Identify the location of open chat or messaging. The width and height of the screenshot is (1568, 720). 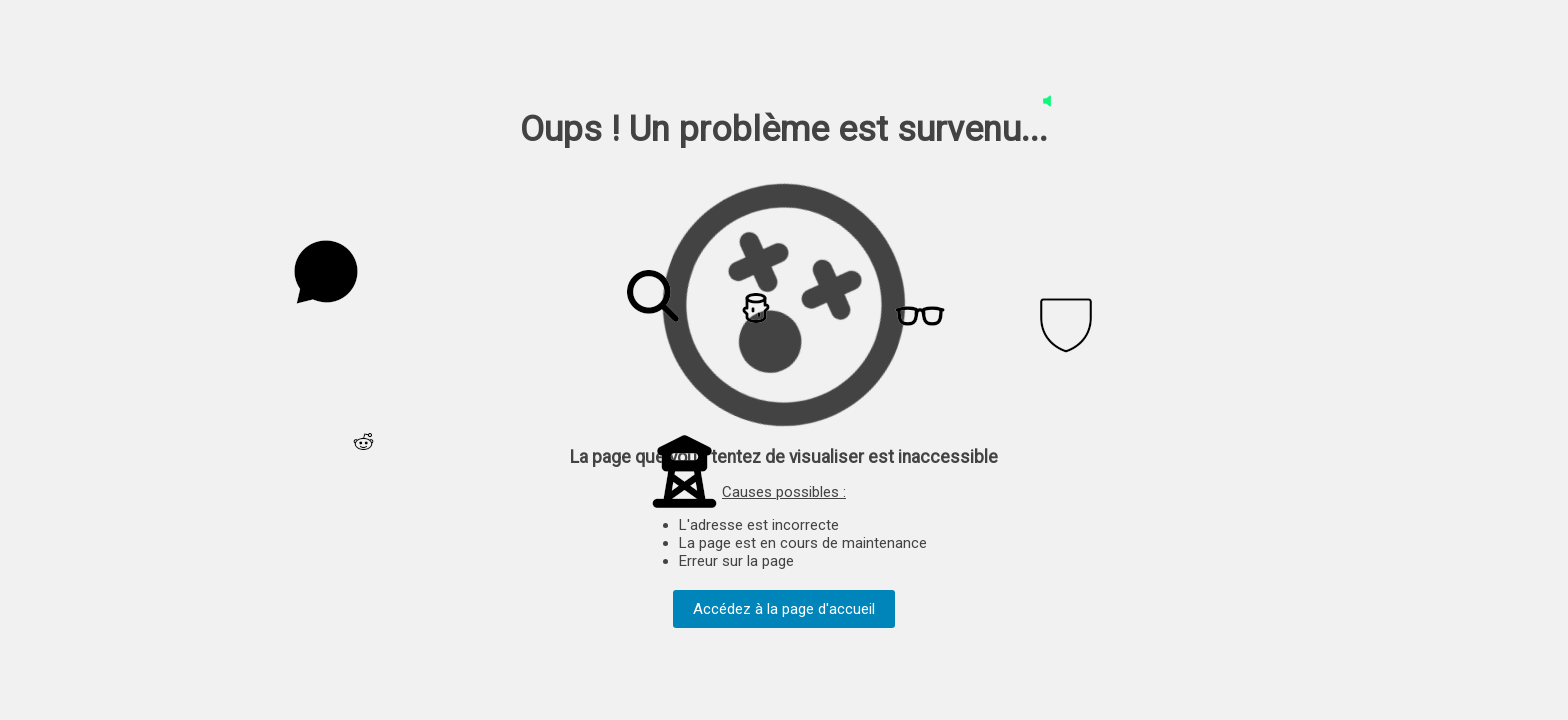
(326, 272).